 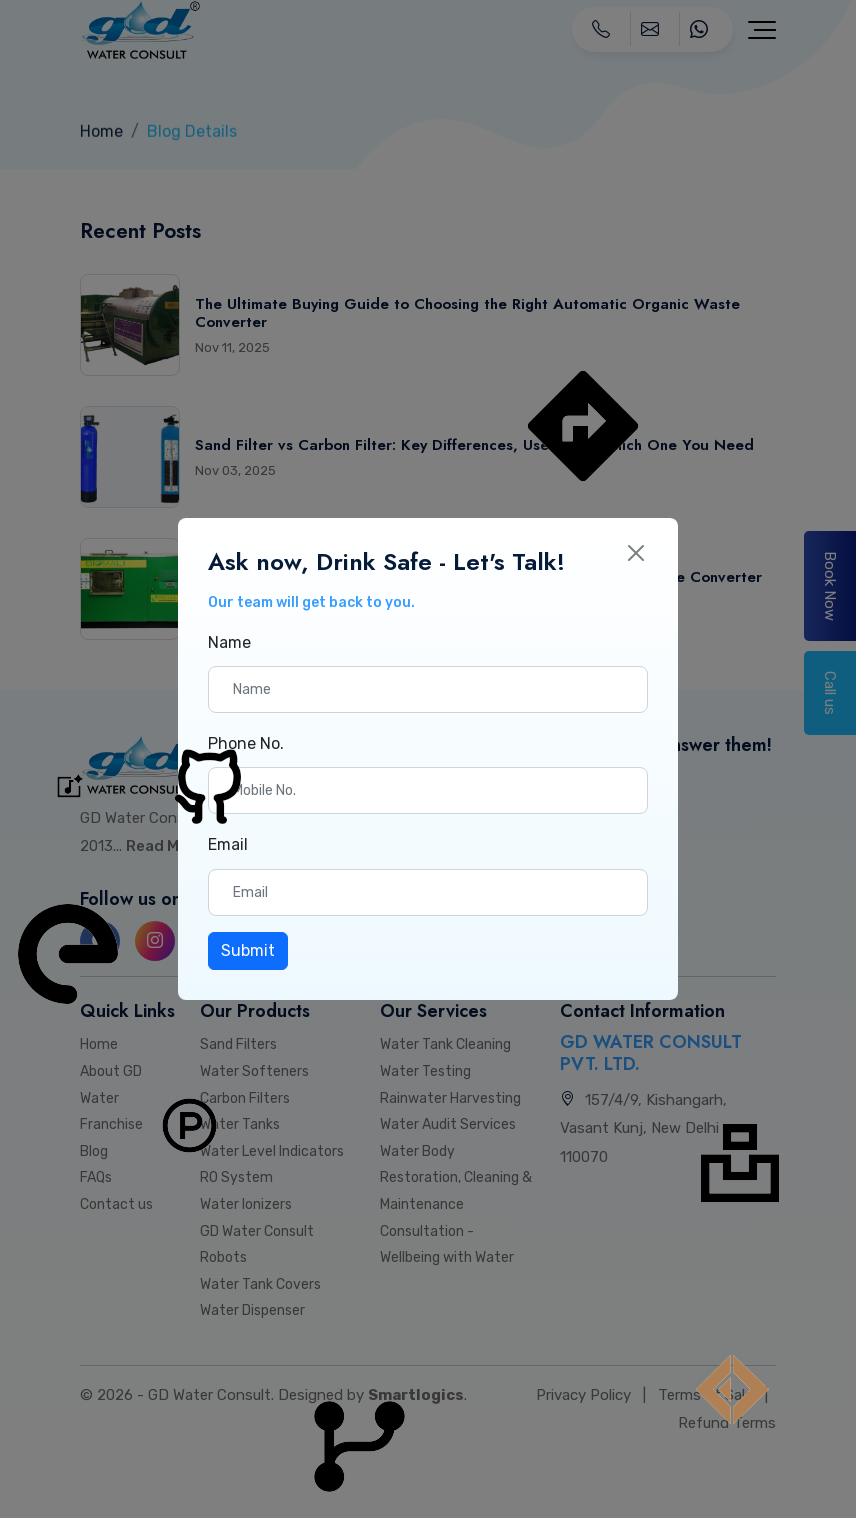 What do you see at coordinates (69, 787) in the screenshot?
I see `ai-powered music or audio generation` at bounding box center [69, 787].